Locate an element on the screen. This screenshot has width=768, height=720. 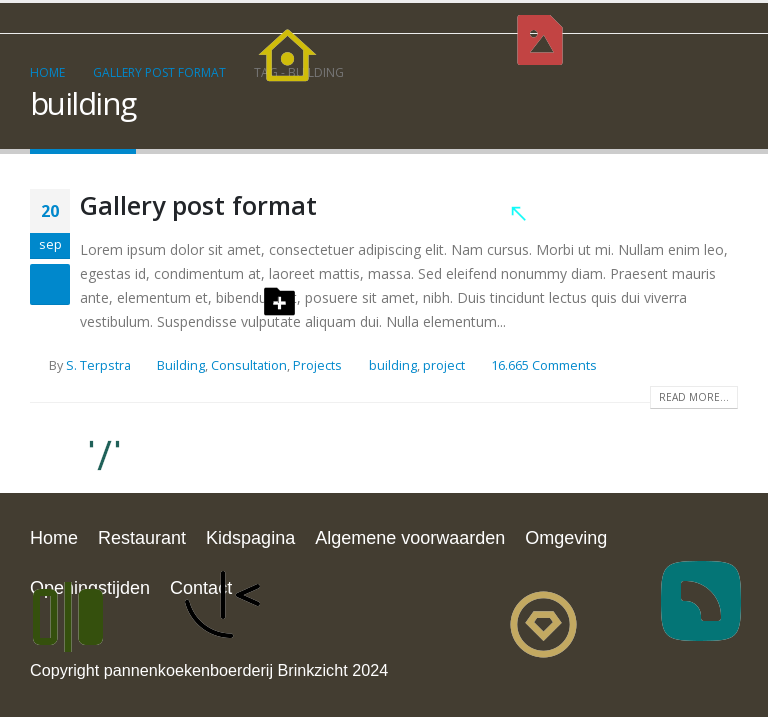
copper cryptocurrency or token indicator is located at coordinates (543, 624).